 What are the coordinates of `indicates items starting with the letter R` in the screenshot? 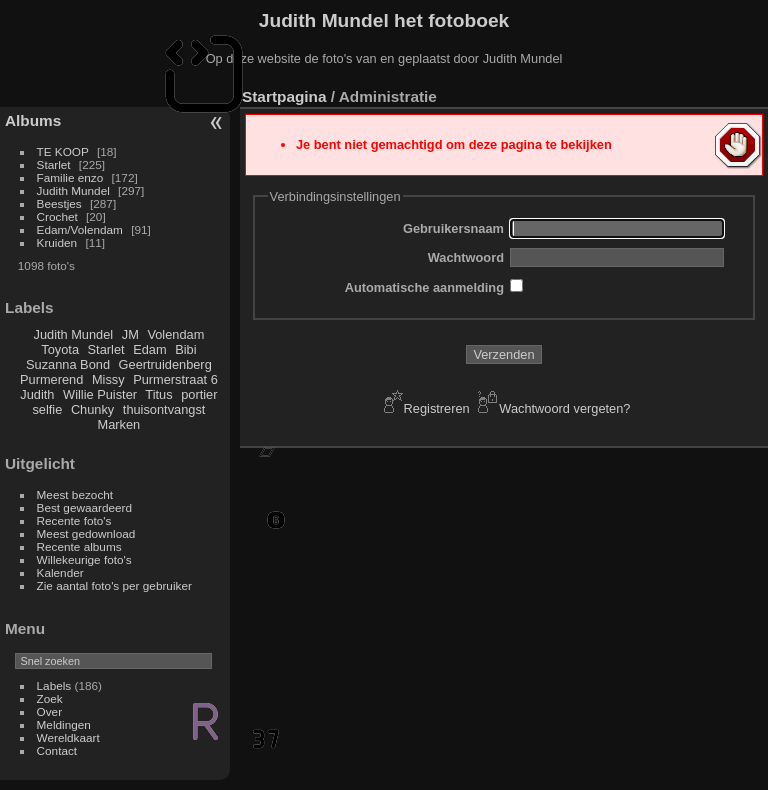 It's located at (205, 721).